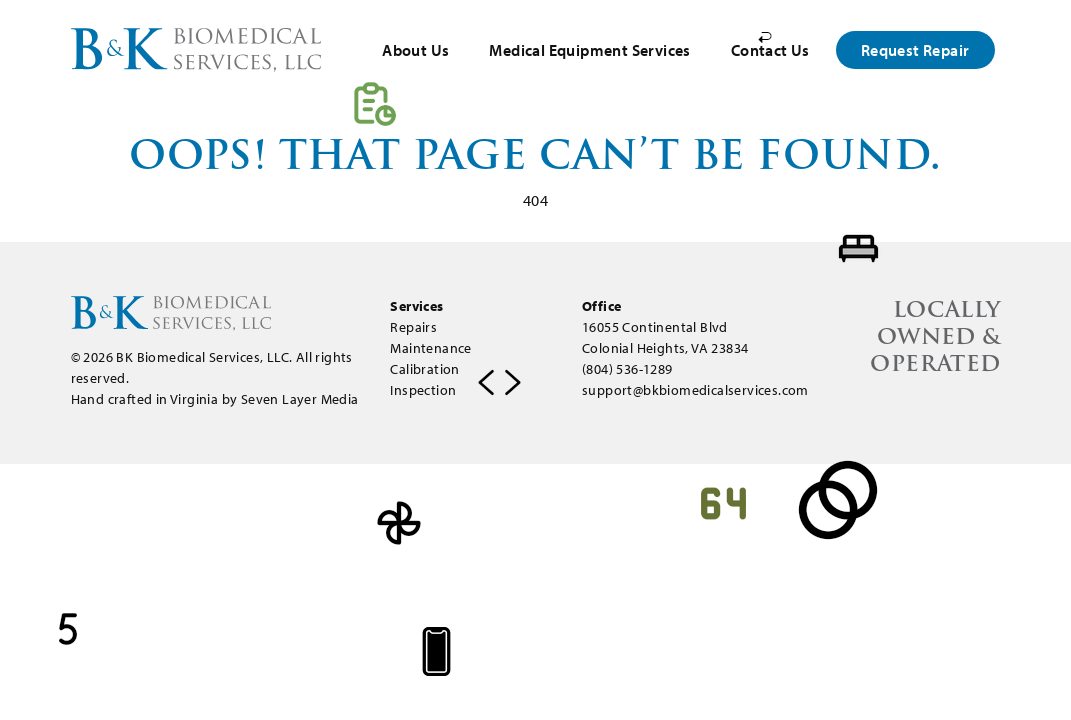  Describe the element at coordinates (765, 37) in the screenshot. I see `undo or go back to previous state` at that location.